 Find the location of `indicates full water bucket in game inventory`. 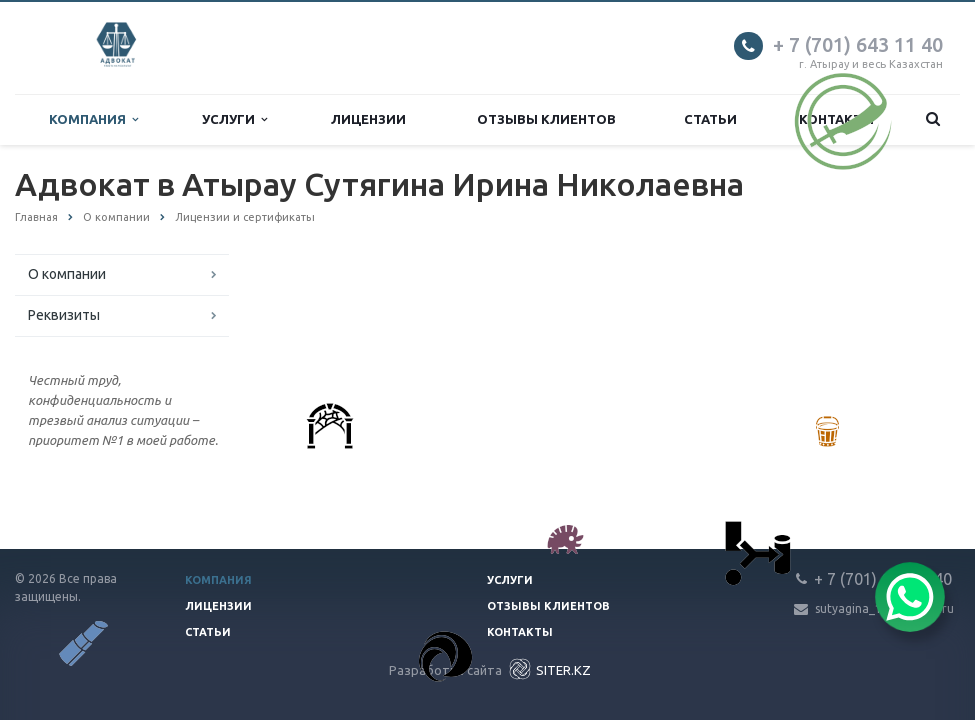

indicates full water bucket in game inventory is located at coordinates (827, 430).